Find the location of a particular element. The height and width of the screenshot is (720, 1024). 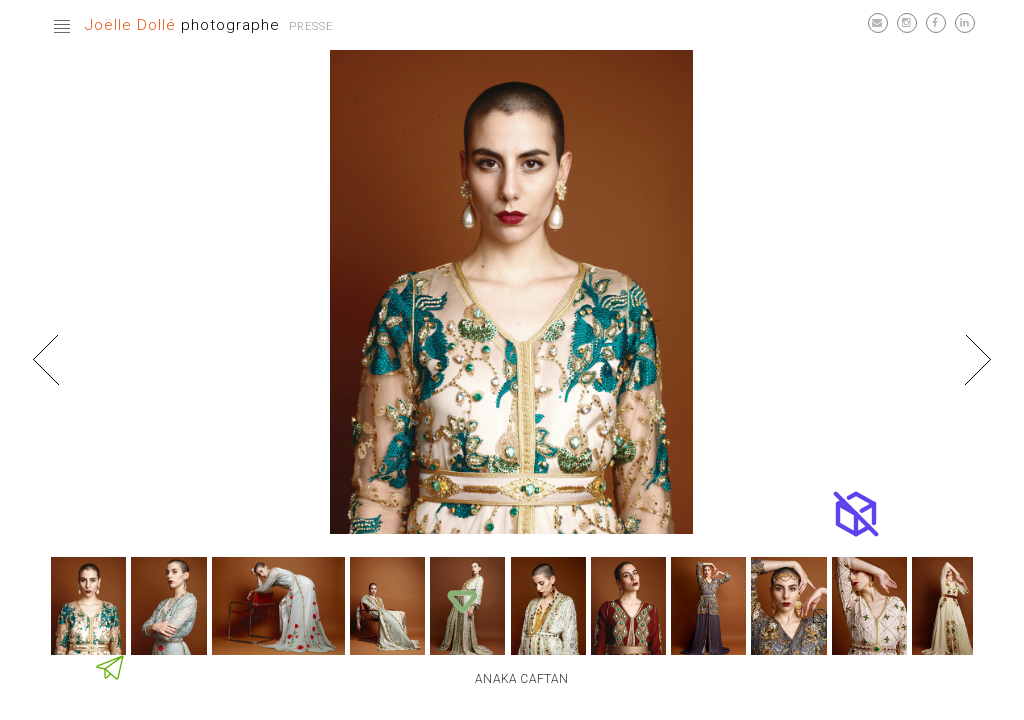

open Telegram messaging app is located at coordinates (111, 668).